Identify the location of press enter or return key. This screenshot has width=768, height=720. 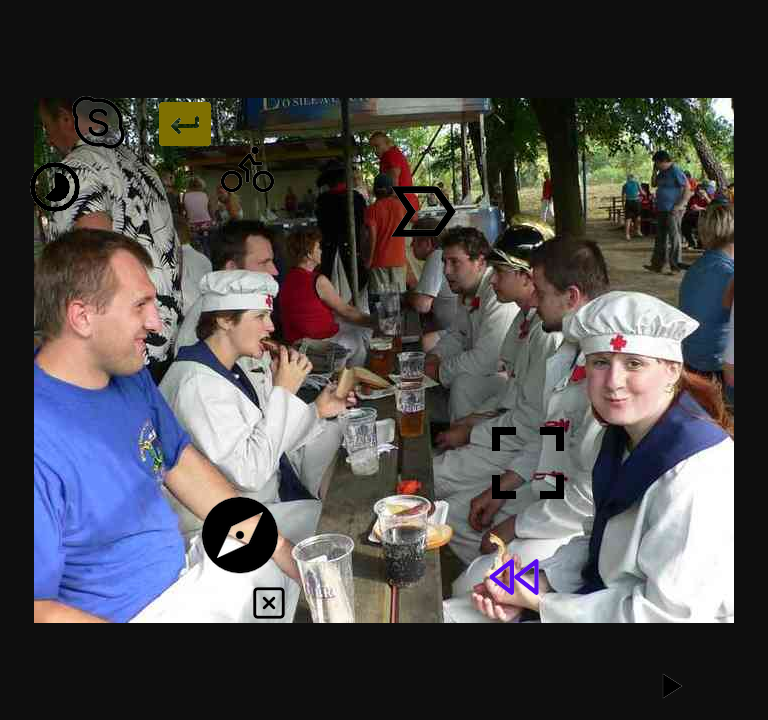
(185, 124).